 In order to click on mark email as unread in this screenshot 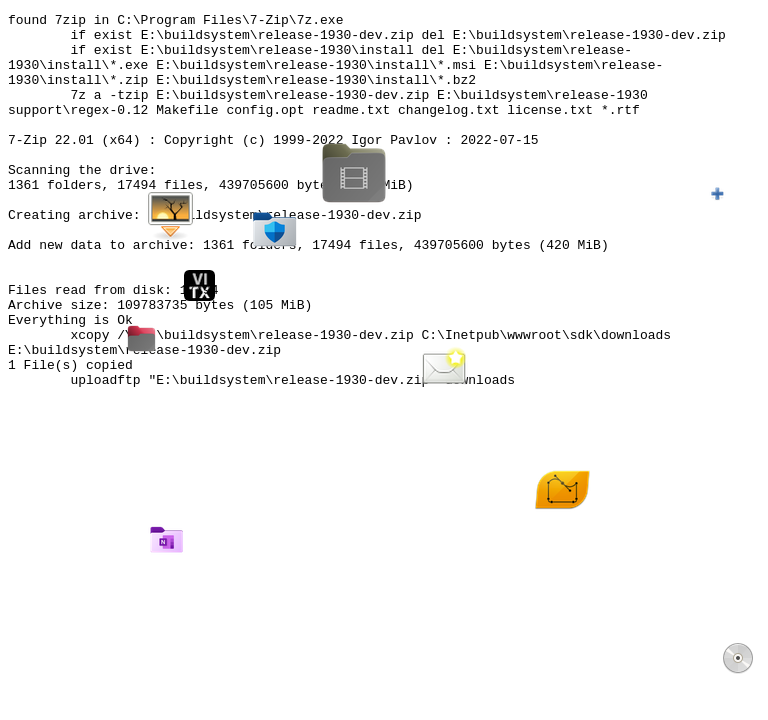, I will do `click(443, 368)`.